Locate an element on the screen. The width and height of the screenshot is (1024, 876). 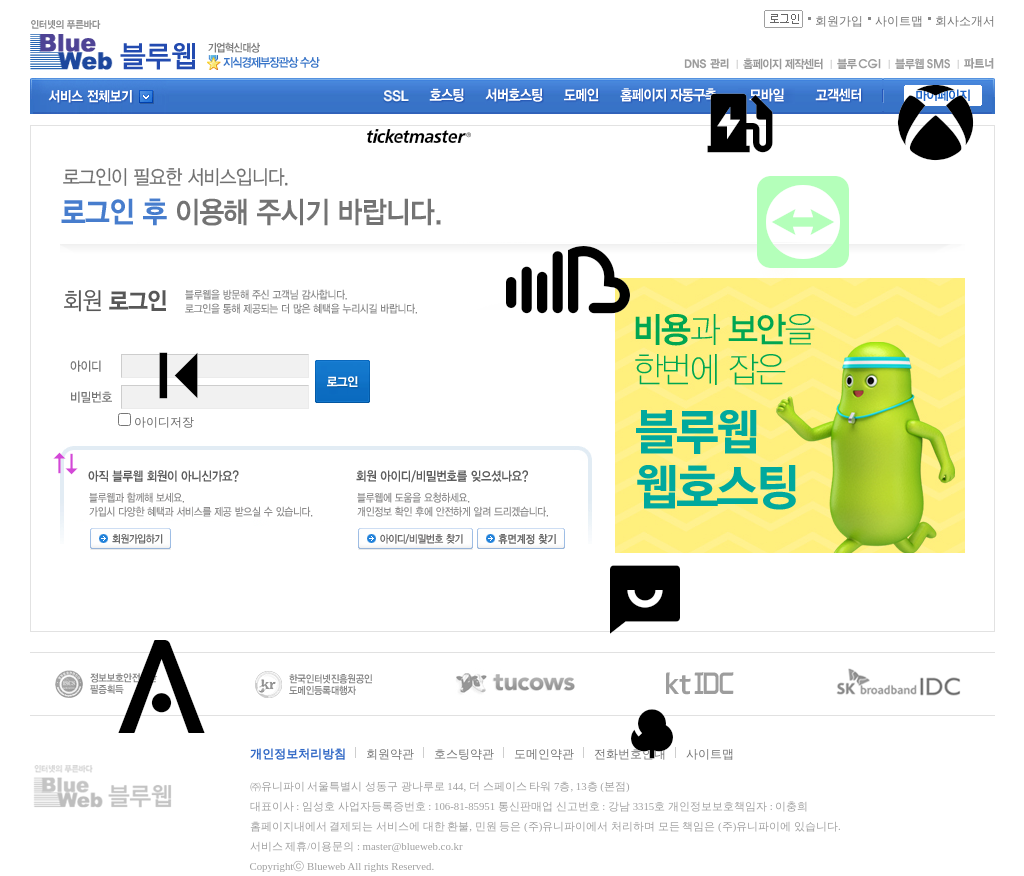
find nearby EV charging stations is located at coordinates (740, 123).